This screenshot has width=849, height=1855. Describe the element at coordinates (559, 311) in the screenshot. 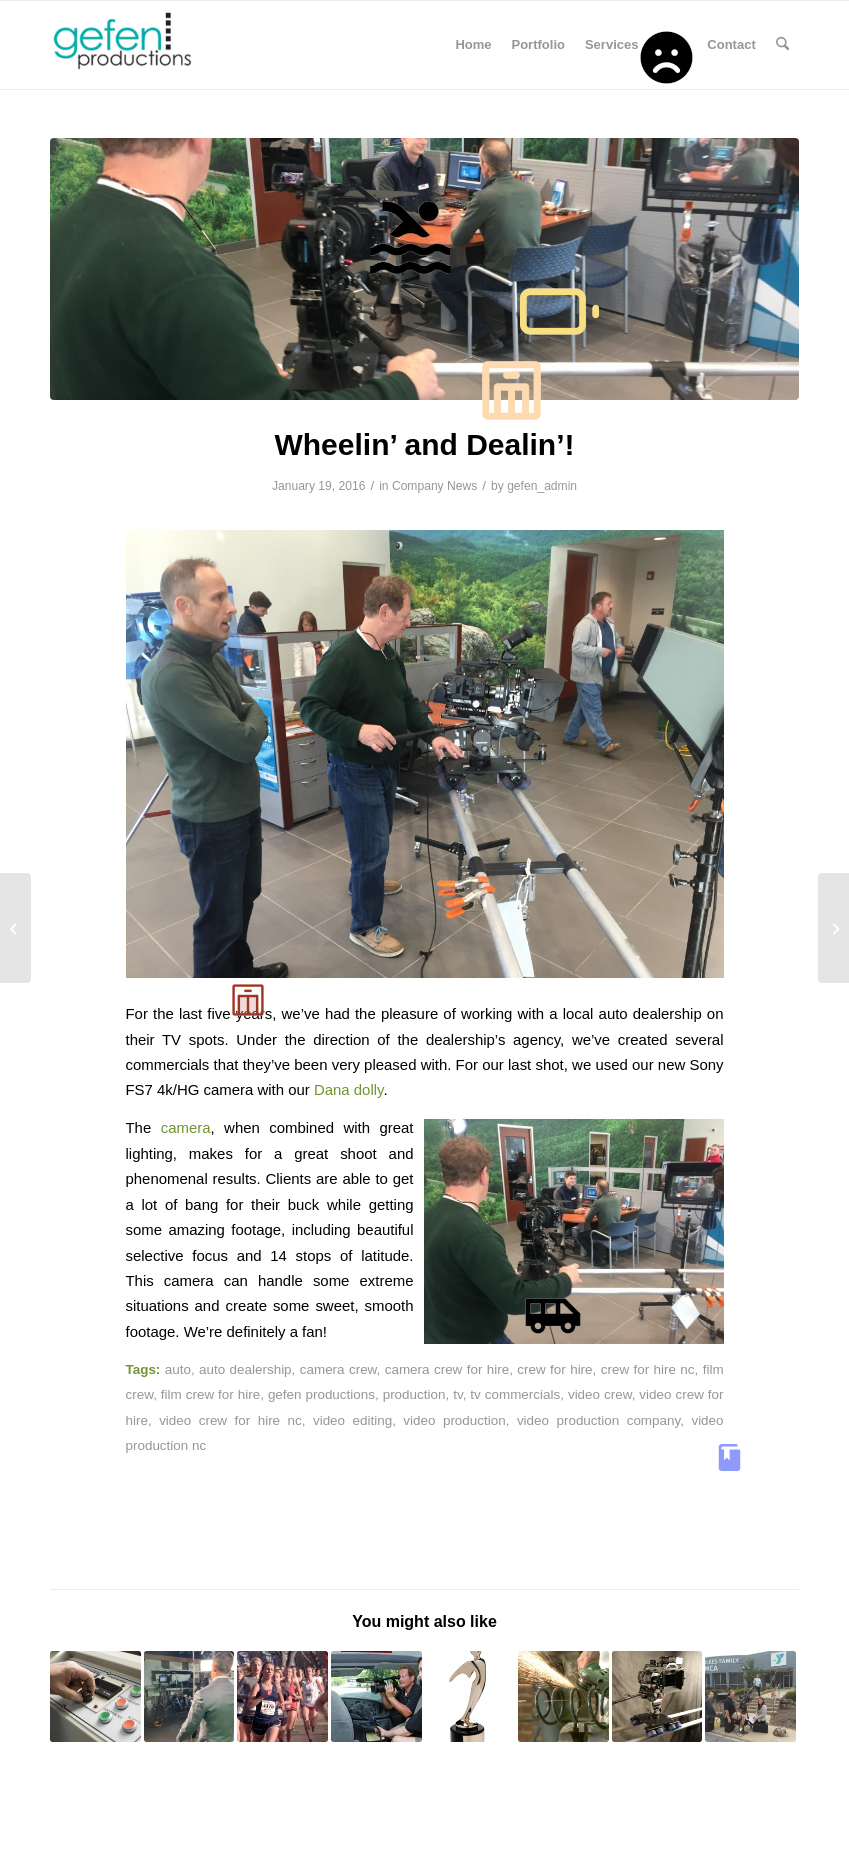

I see `indicates current battery level` at that location.